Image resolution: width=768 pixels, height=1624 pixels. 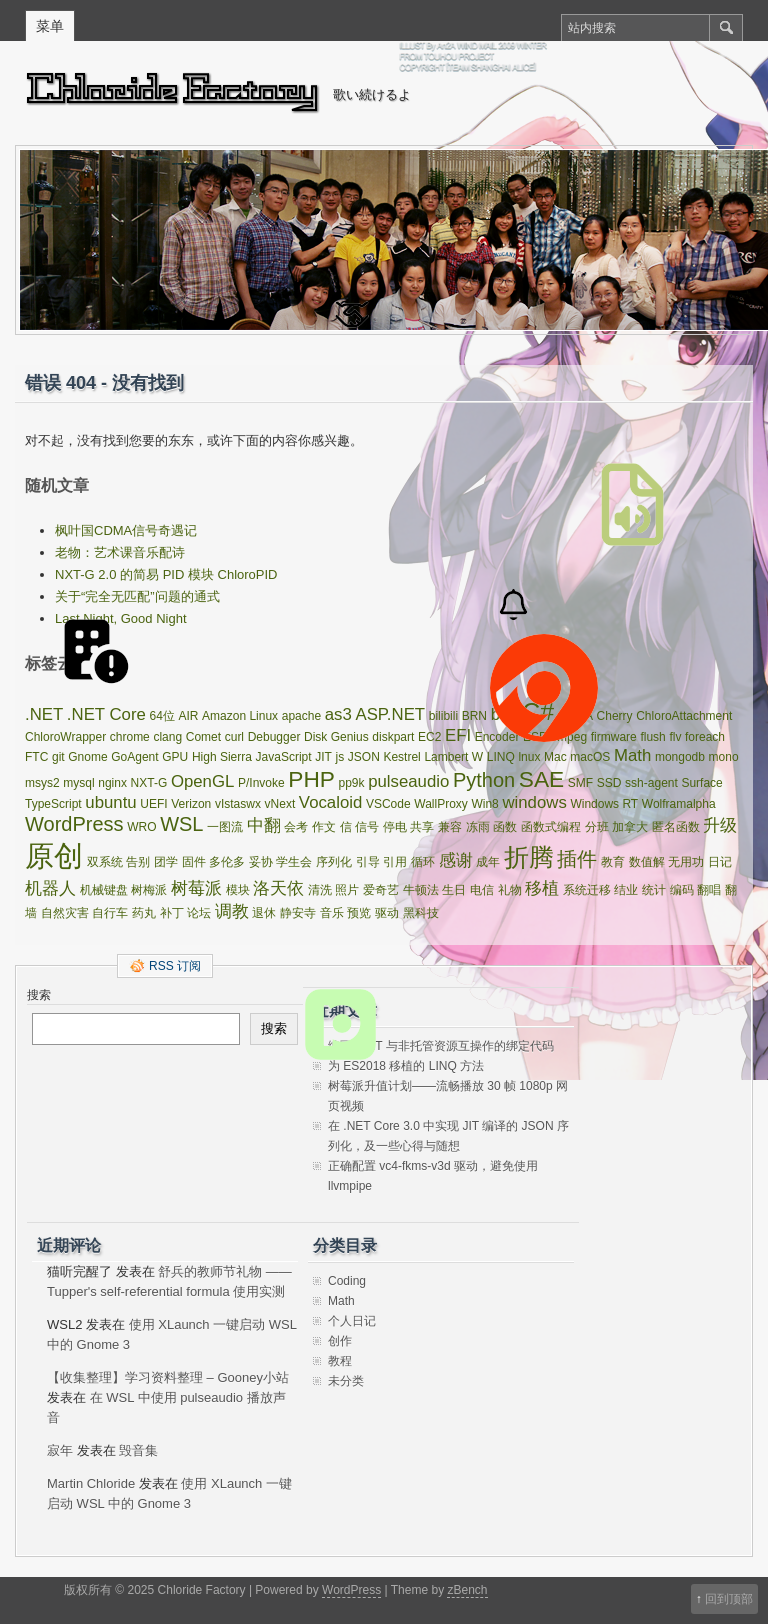 What do you see at coordinates (513, 604) in the screenshot?
I see `view notifications` at bounding box center [513, 604].